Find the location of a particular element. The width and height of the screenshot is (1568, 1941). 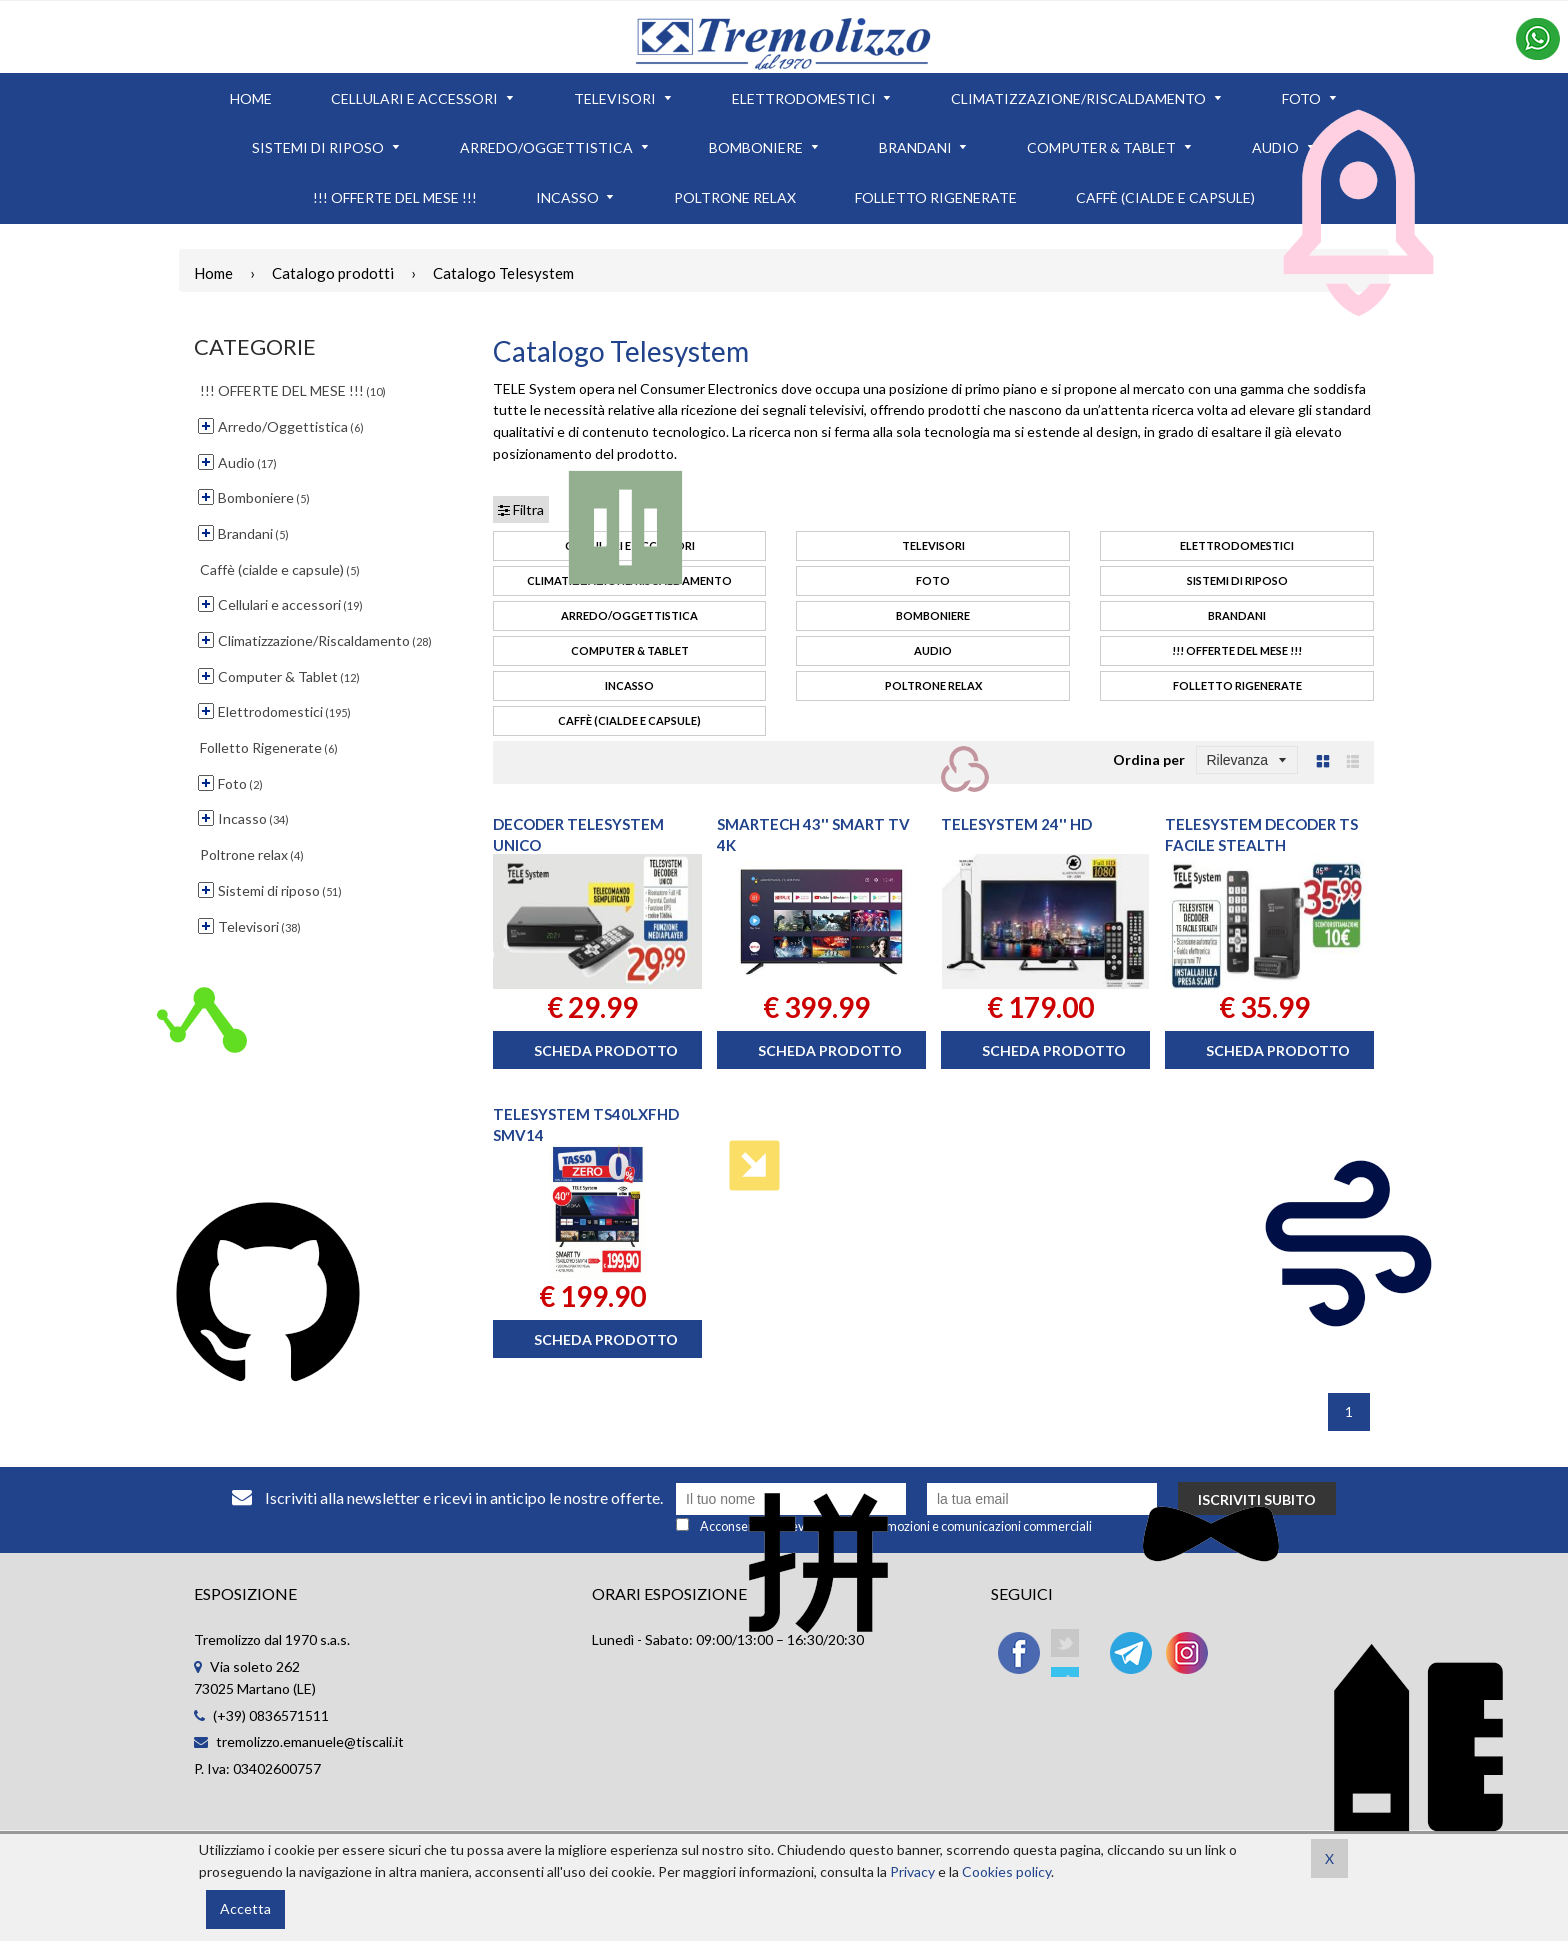

view project on GitHub is located at coordinates (268, 1294).